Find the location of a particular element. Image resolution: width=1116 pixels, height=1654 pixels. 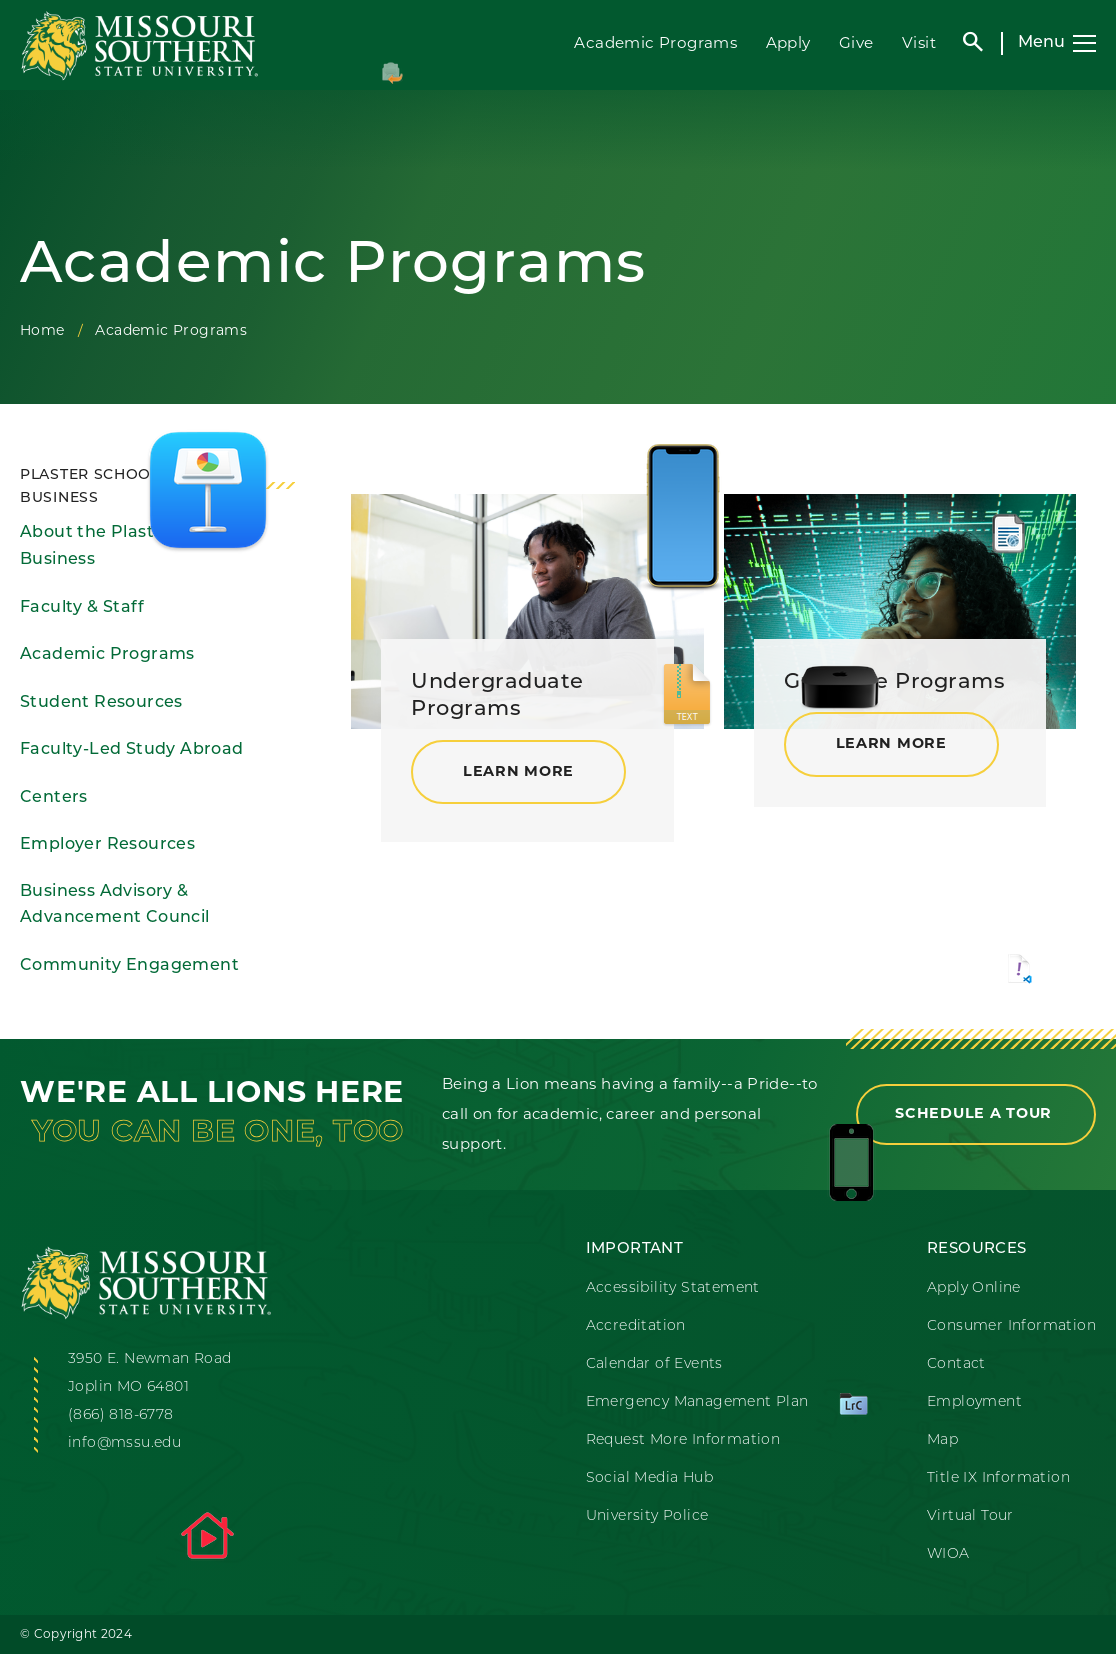

open a web template document file is located at coordinates (1008, 533).